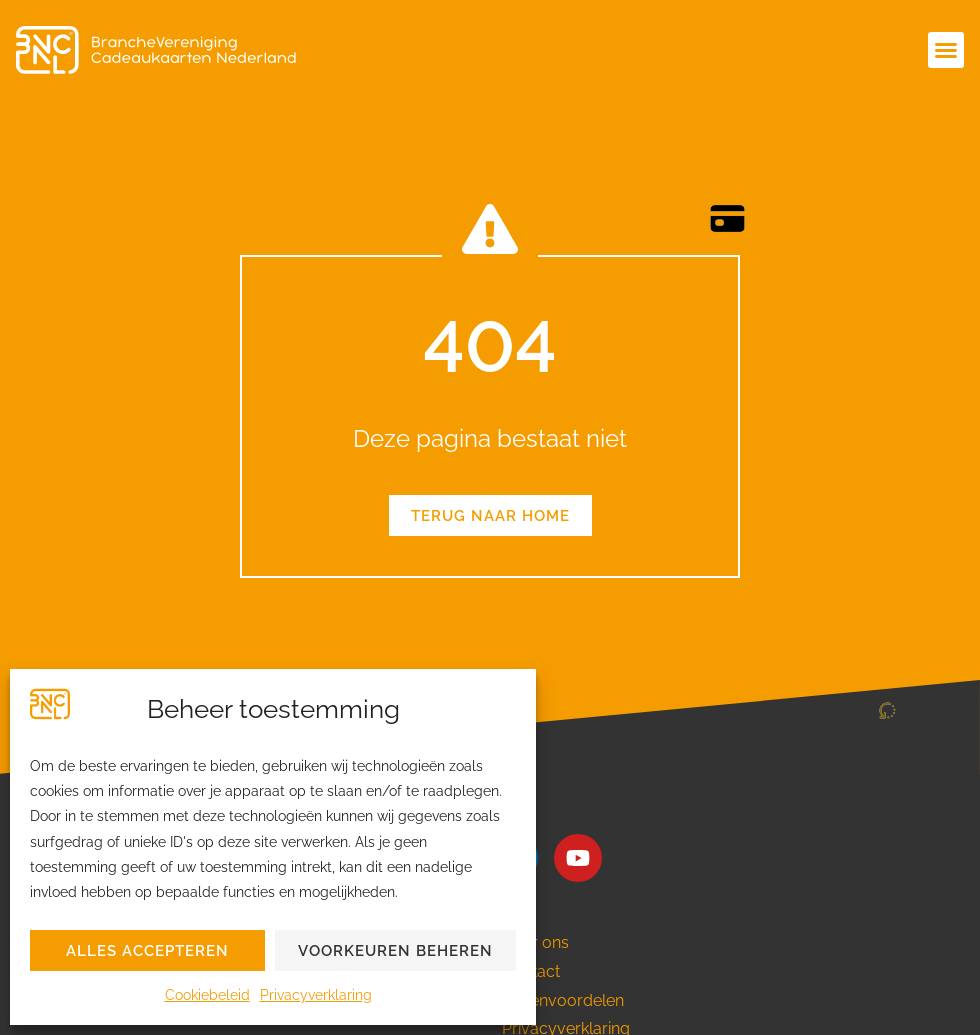 Image resolution: width=980 pixels, height=1035 pixels. What do you see at coordinates (727, 218) in the screenshot?
I see `manage payment methods` at bounding box center [727, 218].